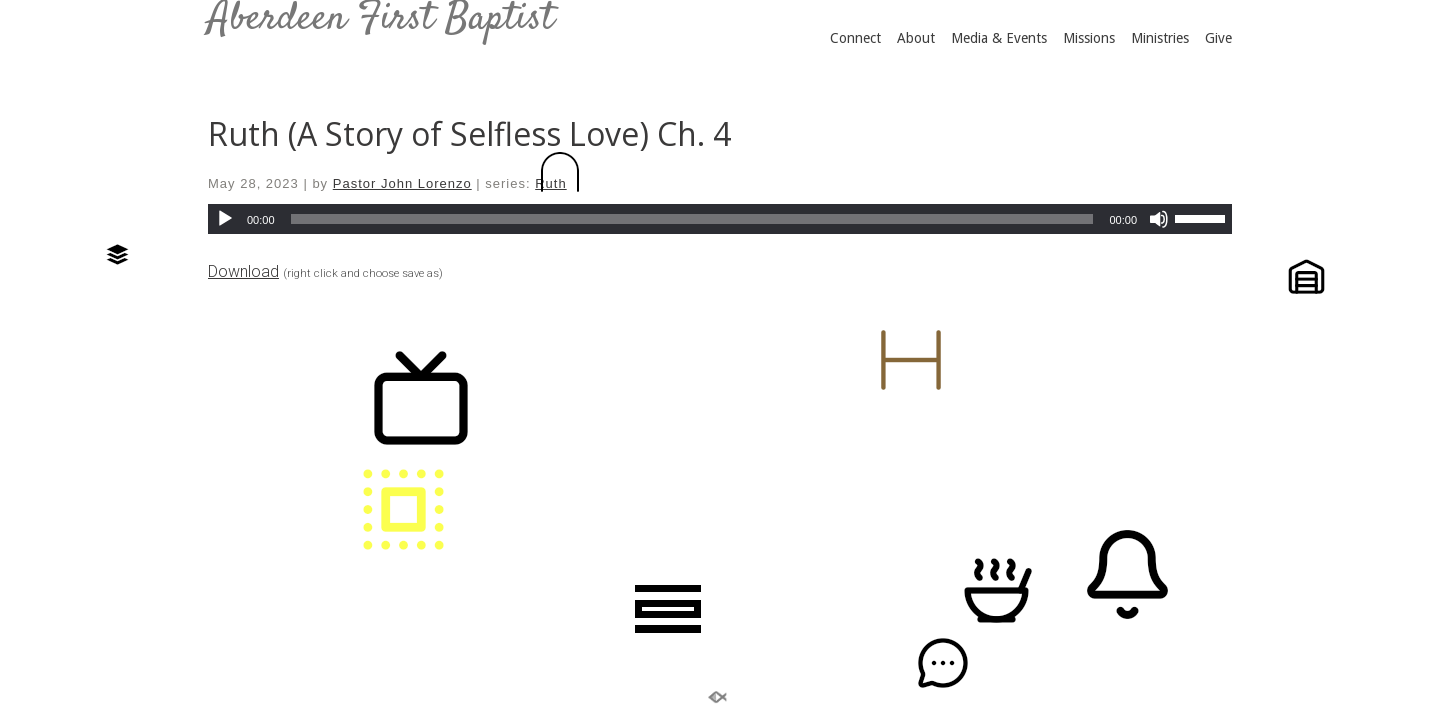 The image size is (1440, 720). I want to click on adjust margin spacing around an element, so click(403, 509).